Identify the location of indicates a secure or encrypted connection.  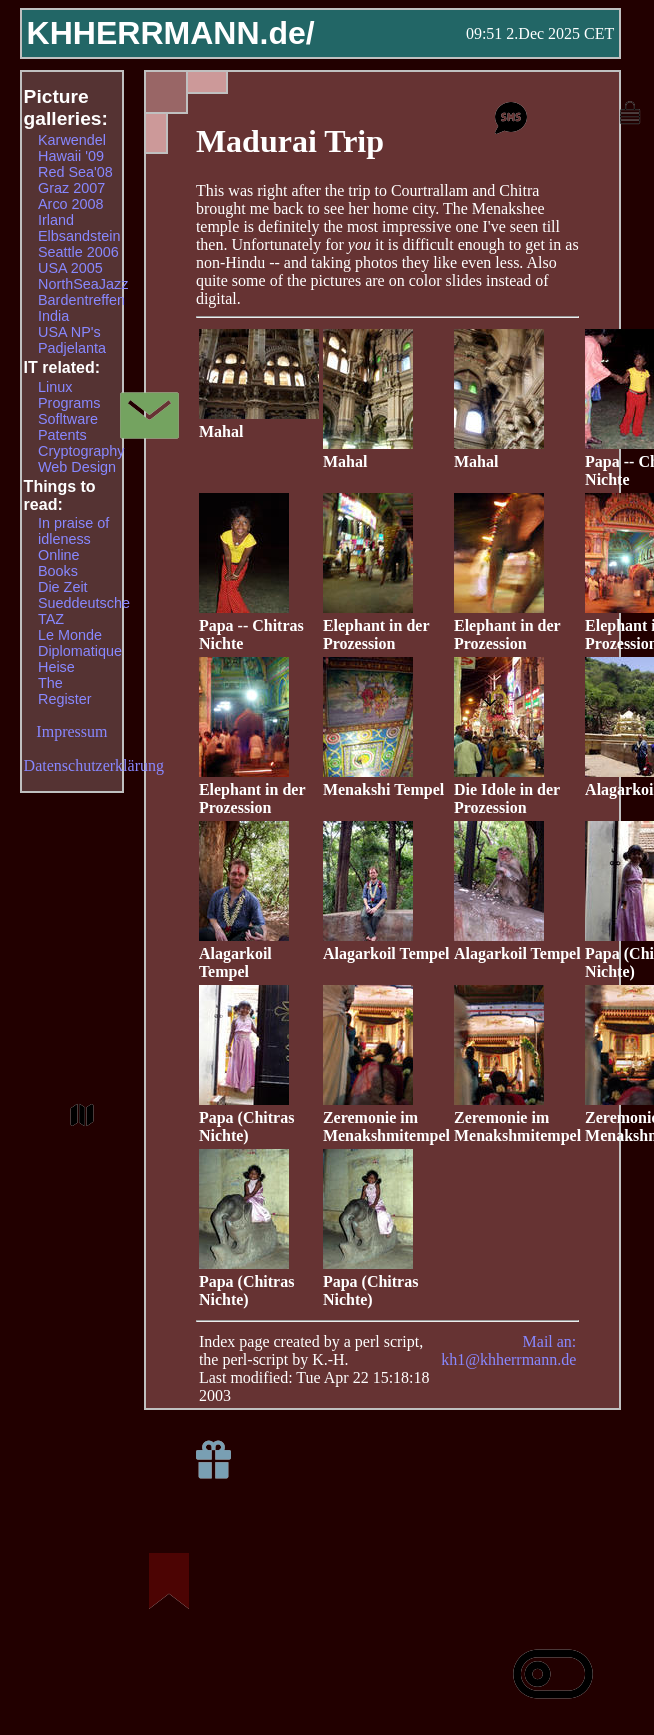
(630, 114).